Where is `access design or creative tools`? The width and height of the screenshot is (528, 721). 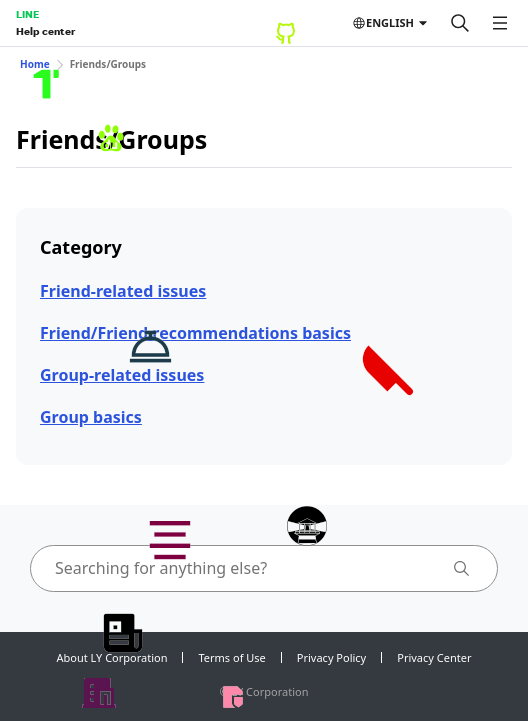
access design or creative tools is located at coordinates (46, 83).